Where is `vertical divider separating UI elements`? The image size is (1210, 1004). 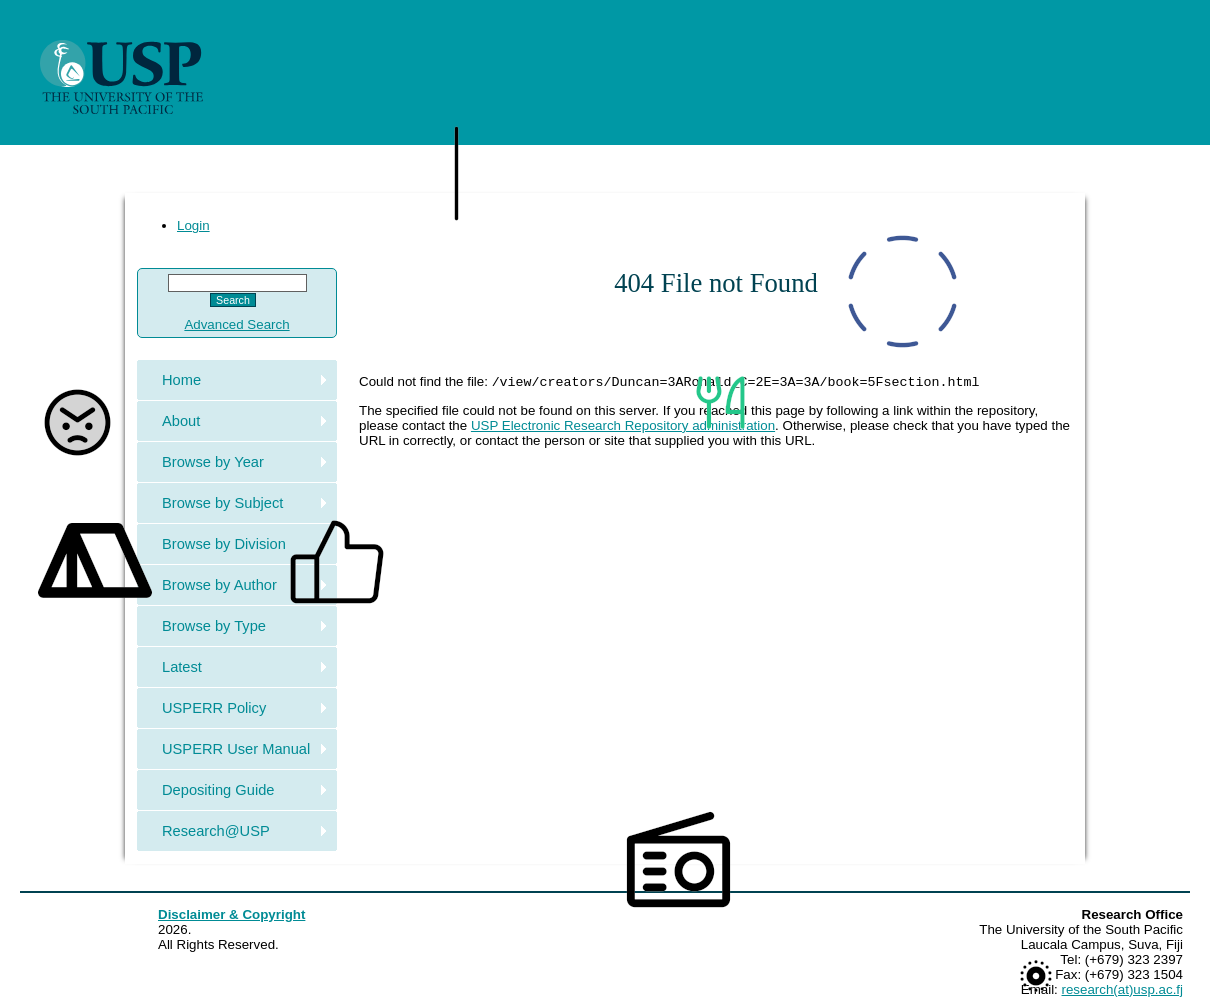
vertical divider separating UI elements is located at coordinates (456, 173).